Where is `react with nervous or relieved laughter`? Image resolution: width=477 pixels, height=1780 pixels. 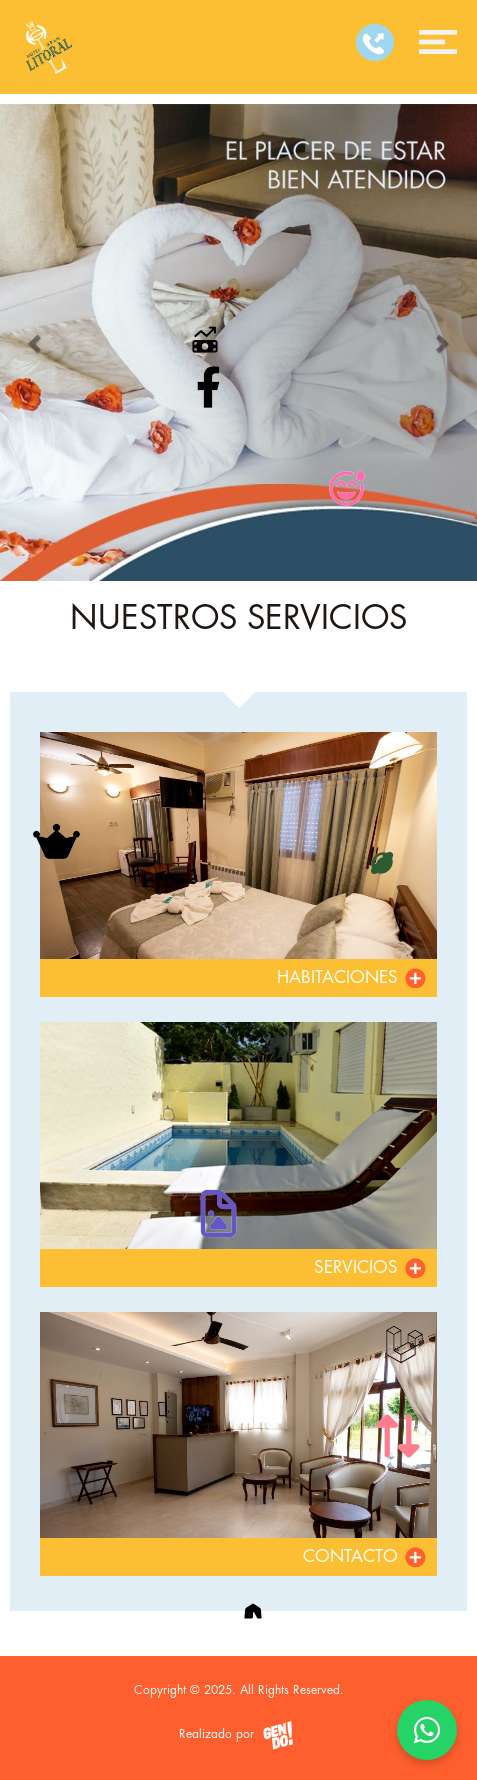 react with nervous or relieved laughter is located at coordinates (346, 488).